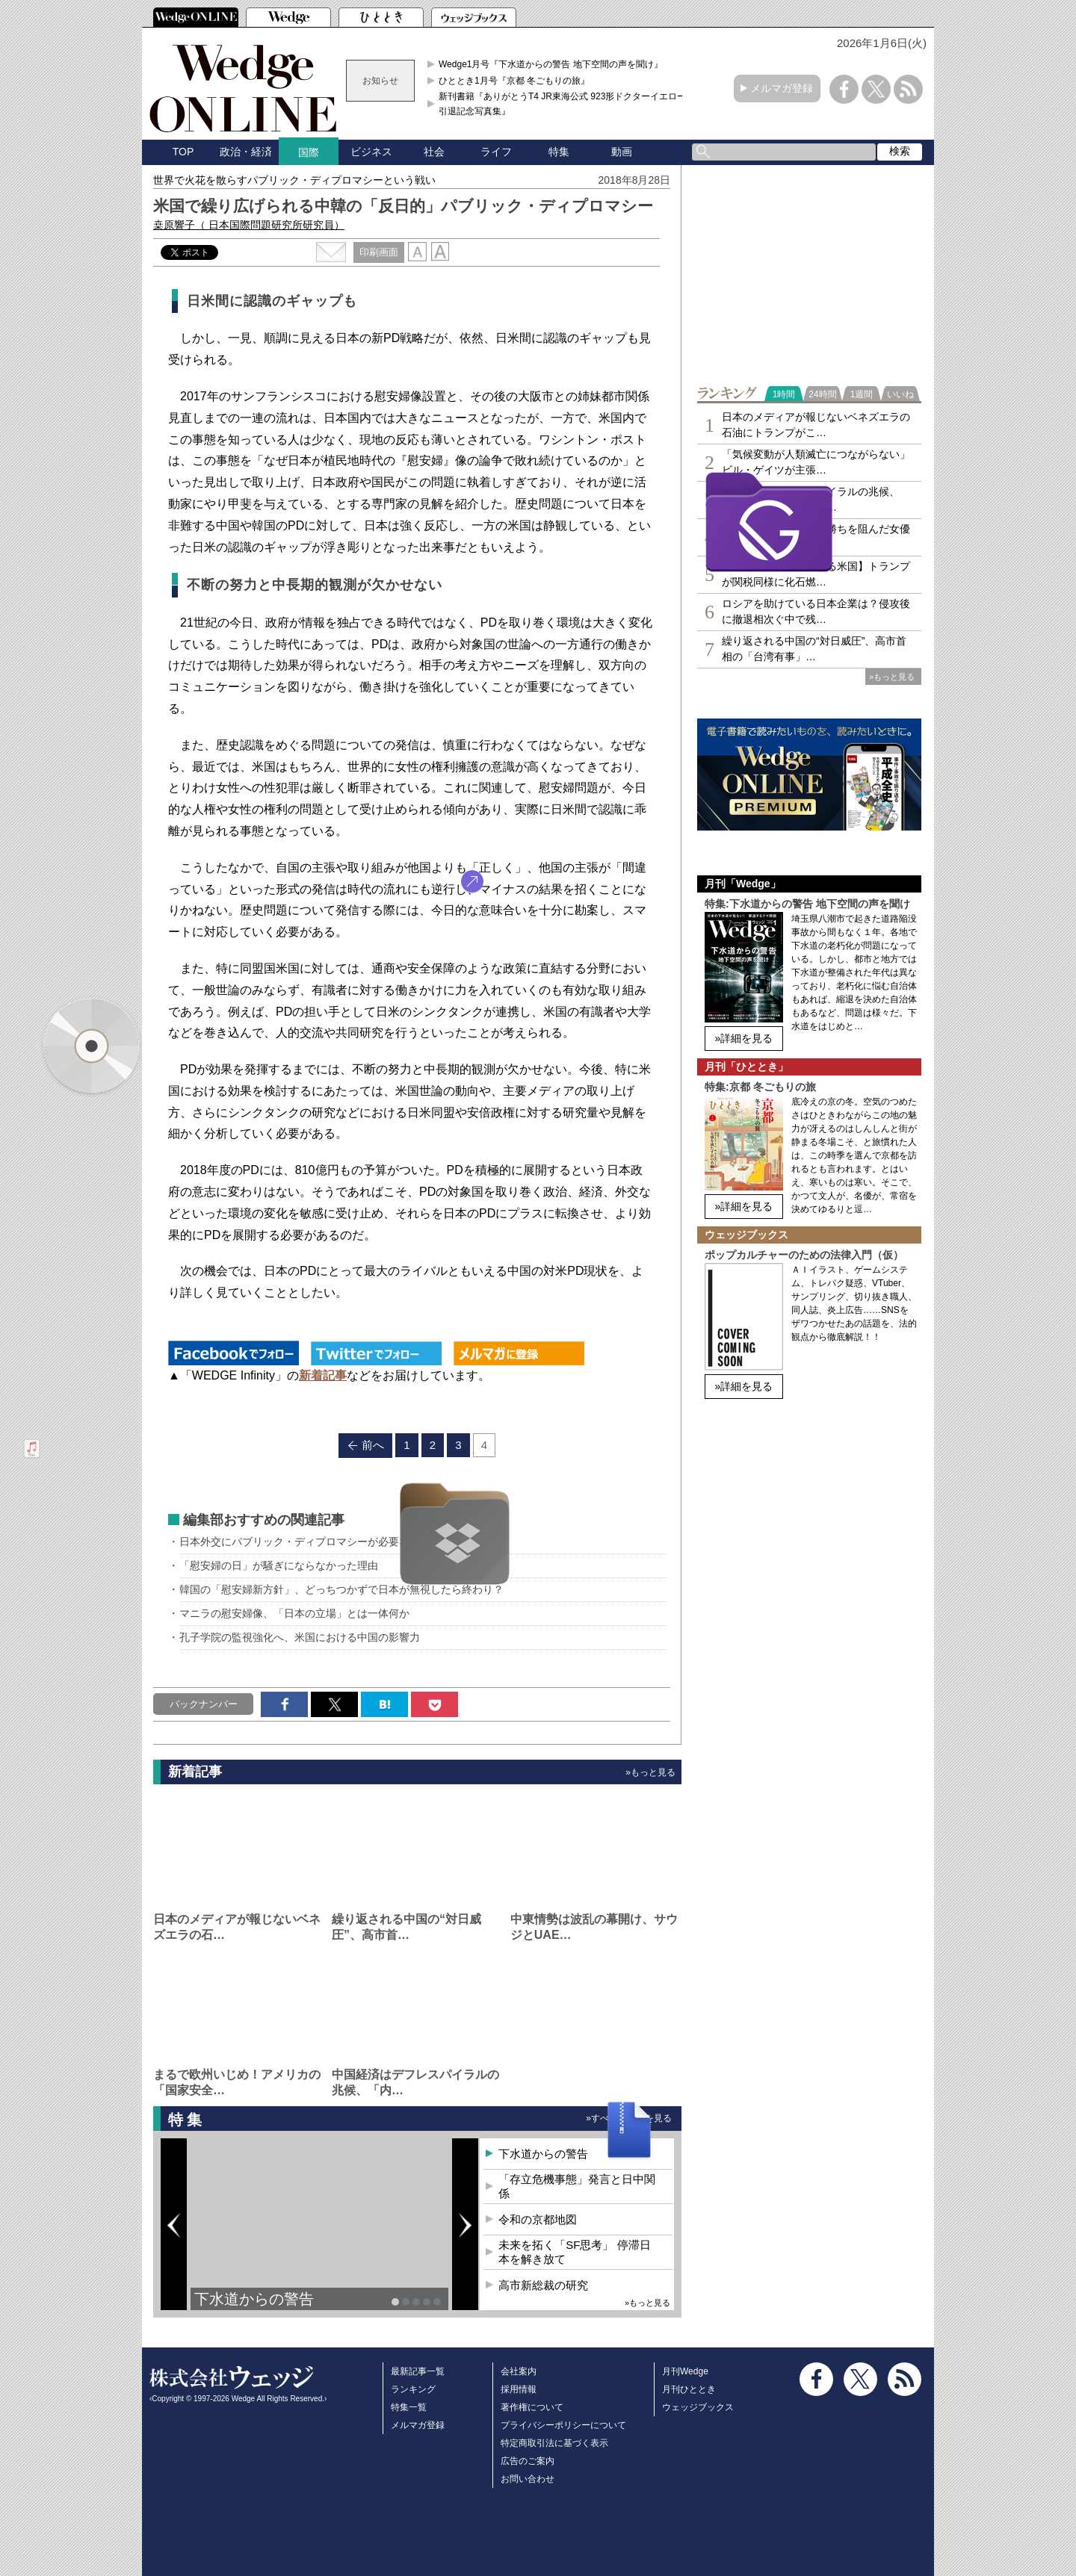 Image resolution: width=1076 pixels, height=2576 pixels. What do you see at coordinates (629, 2131) in the screenshot?
I see `an ACE compressed archive file` at bounding box center [629, 2131].